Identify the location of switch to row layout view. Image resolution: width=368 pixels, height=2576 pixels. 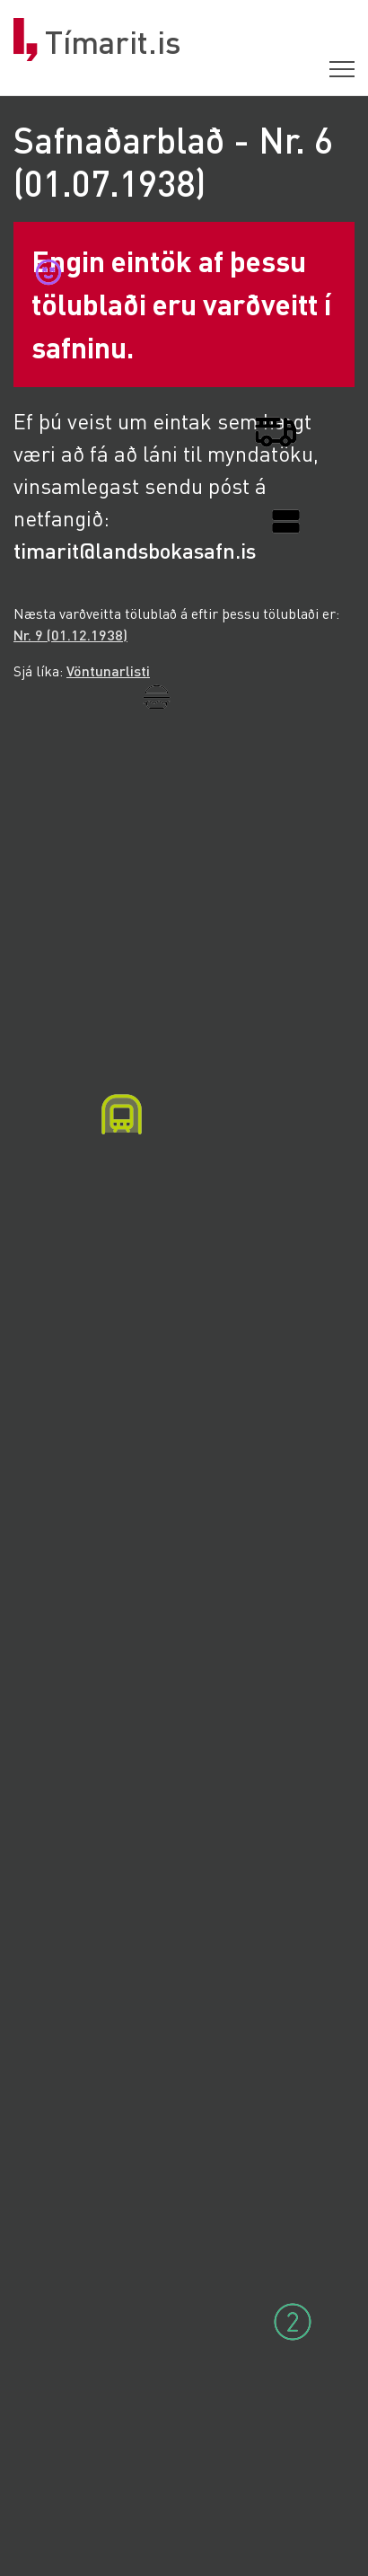
(285, 521).